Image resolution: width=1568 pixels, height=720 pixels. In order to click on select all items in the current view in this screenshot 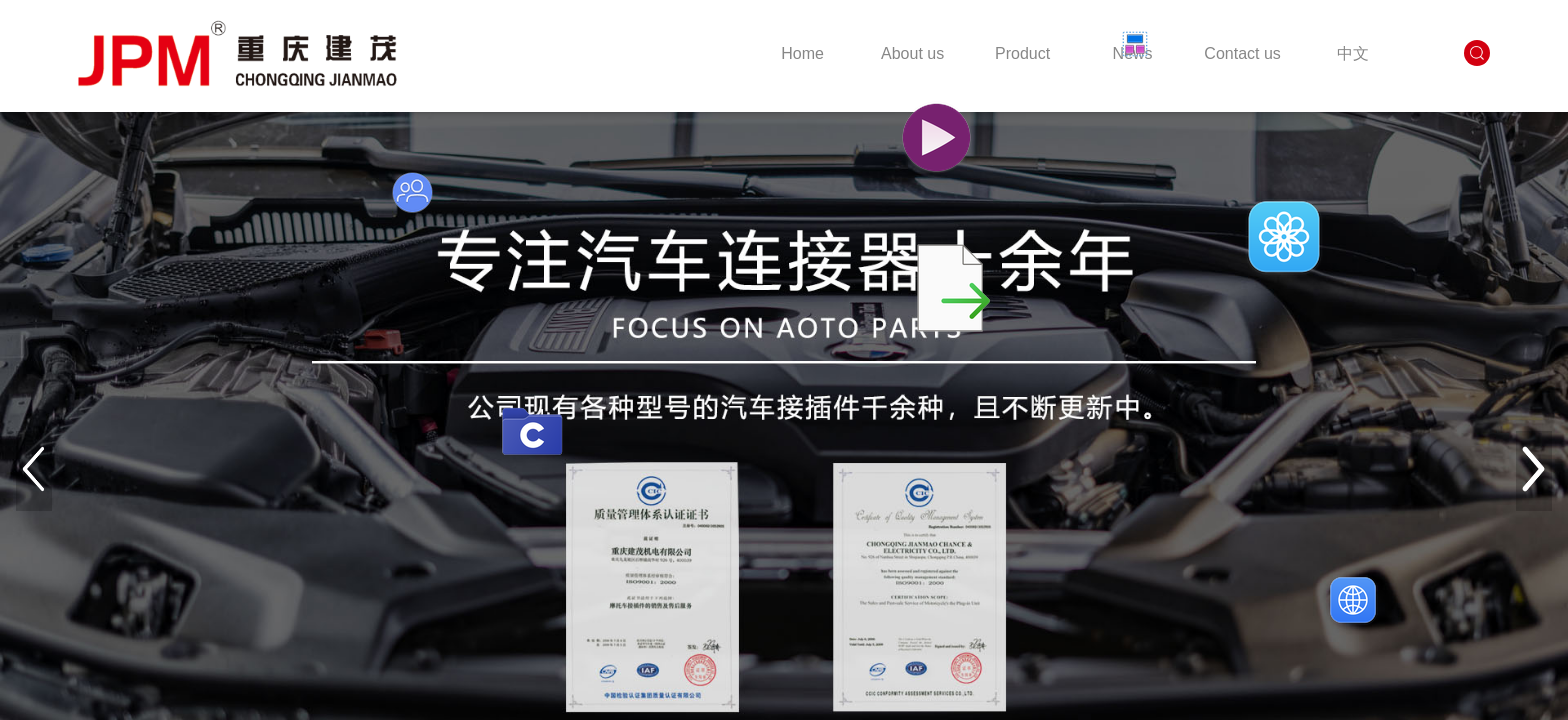, I will do `click(1135, 44)`.